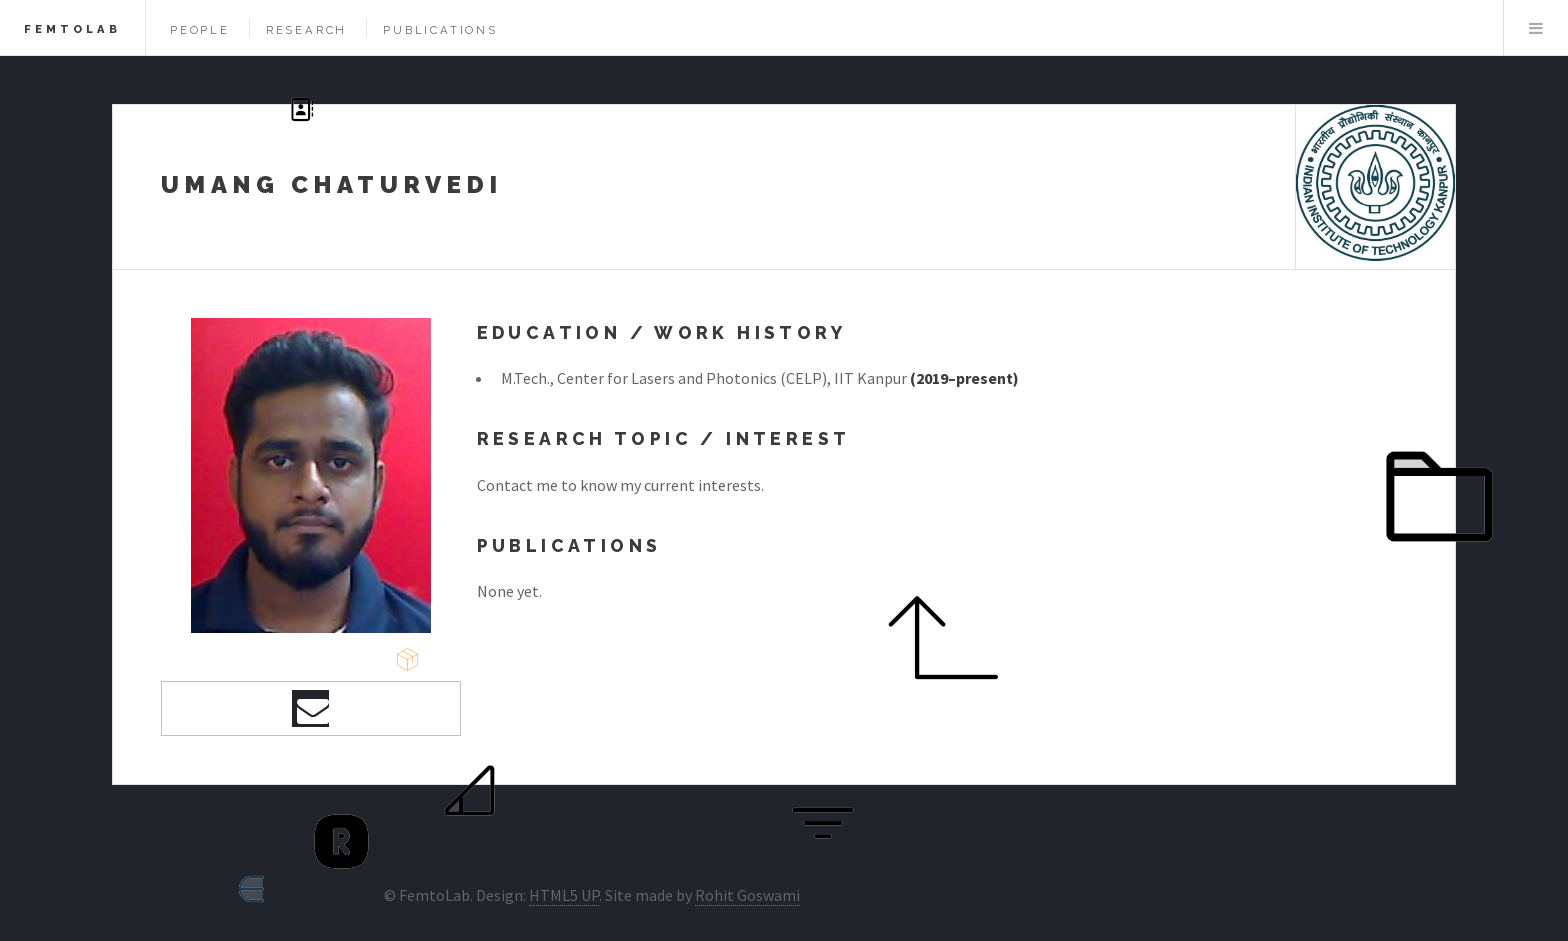 Image resolution: width=1568 pixels, height=941 pixels. Describe the element at coordinates (1439, 496) in the screenshot. I see `open folder to view files` at that location.